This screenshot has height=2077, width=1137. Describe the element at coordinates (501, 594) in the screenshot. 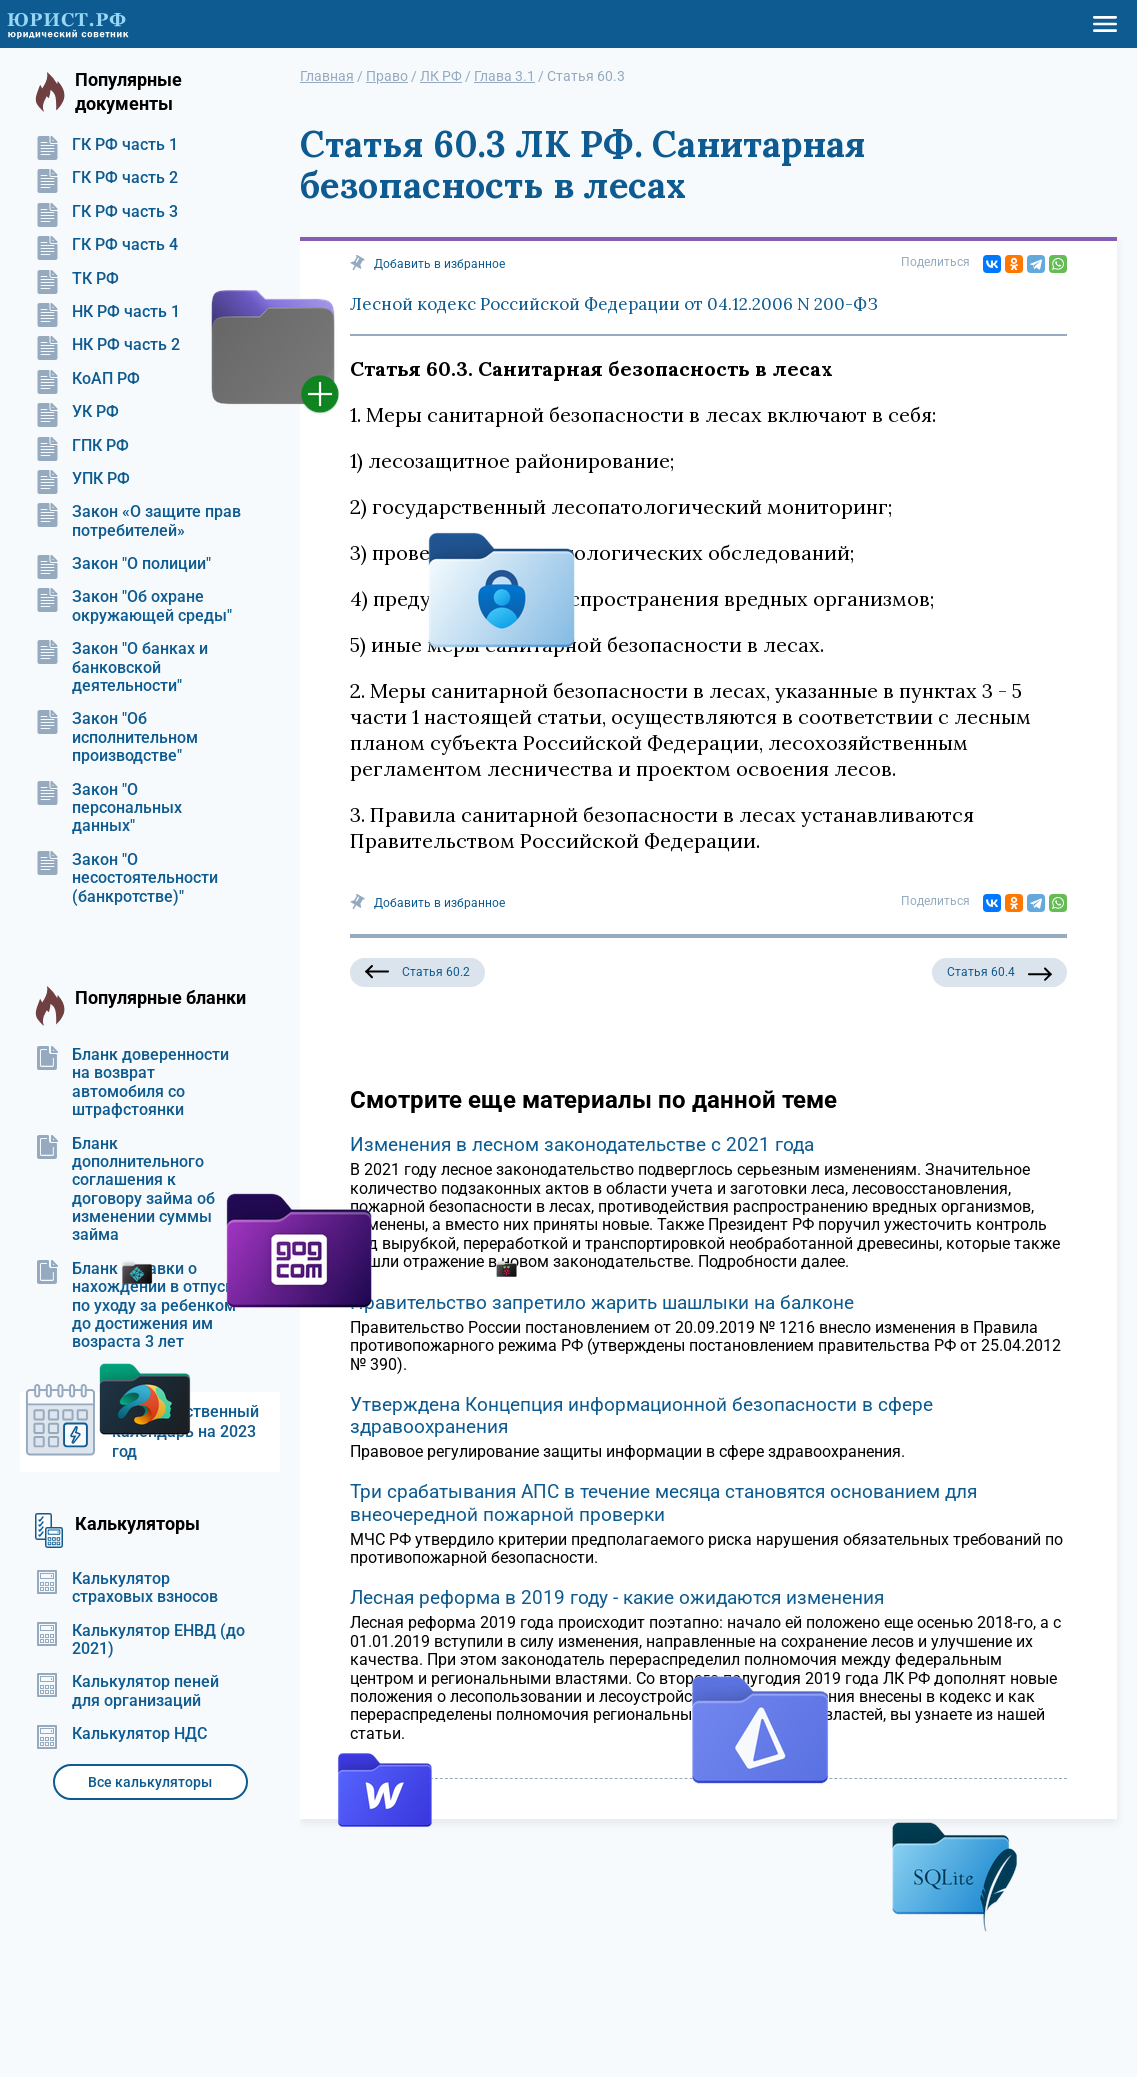

I see `folder containing microsoft authenticator app data` at that location.